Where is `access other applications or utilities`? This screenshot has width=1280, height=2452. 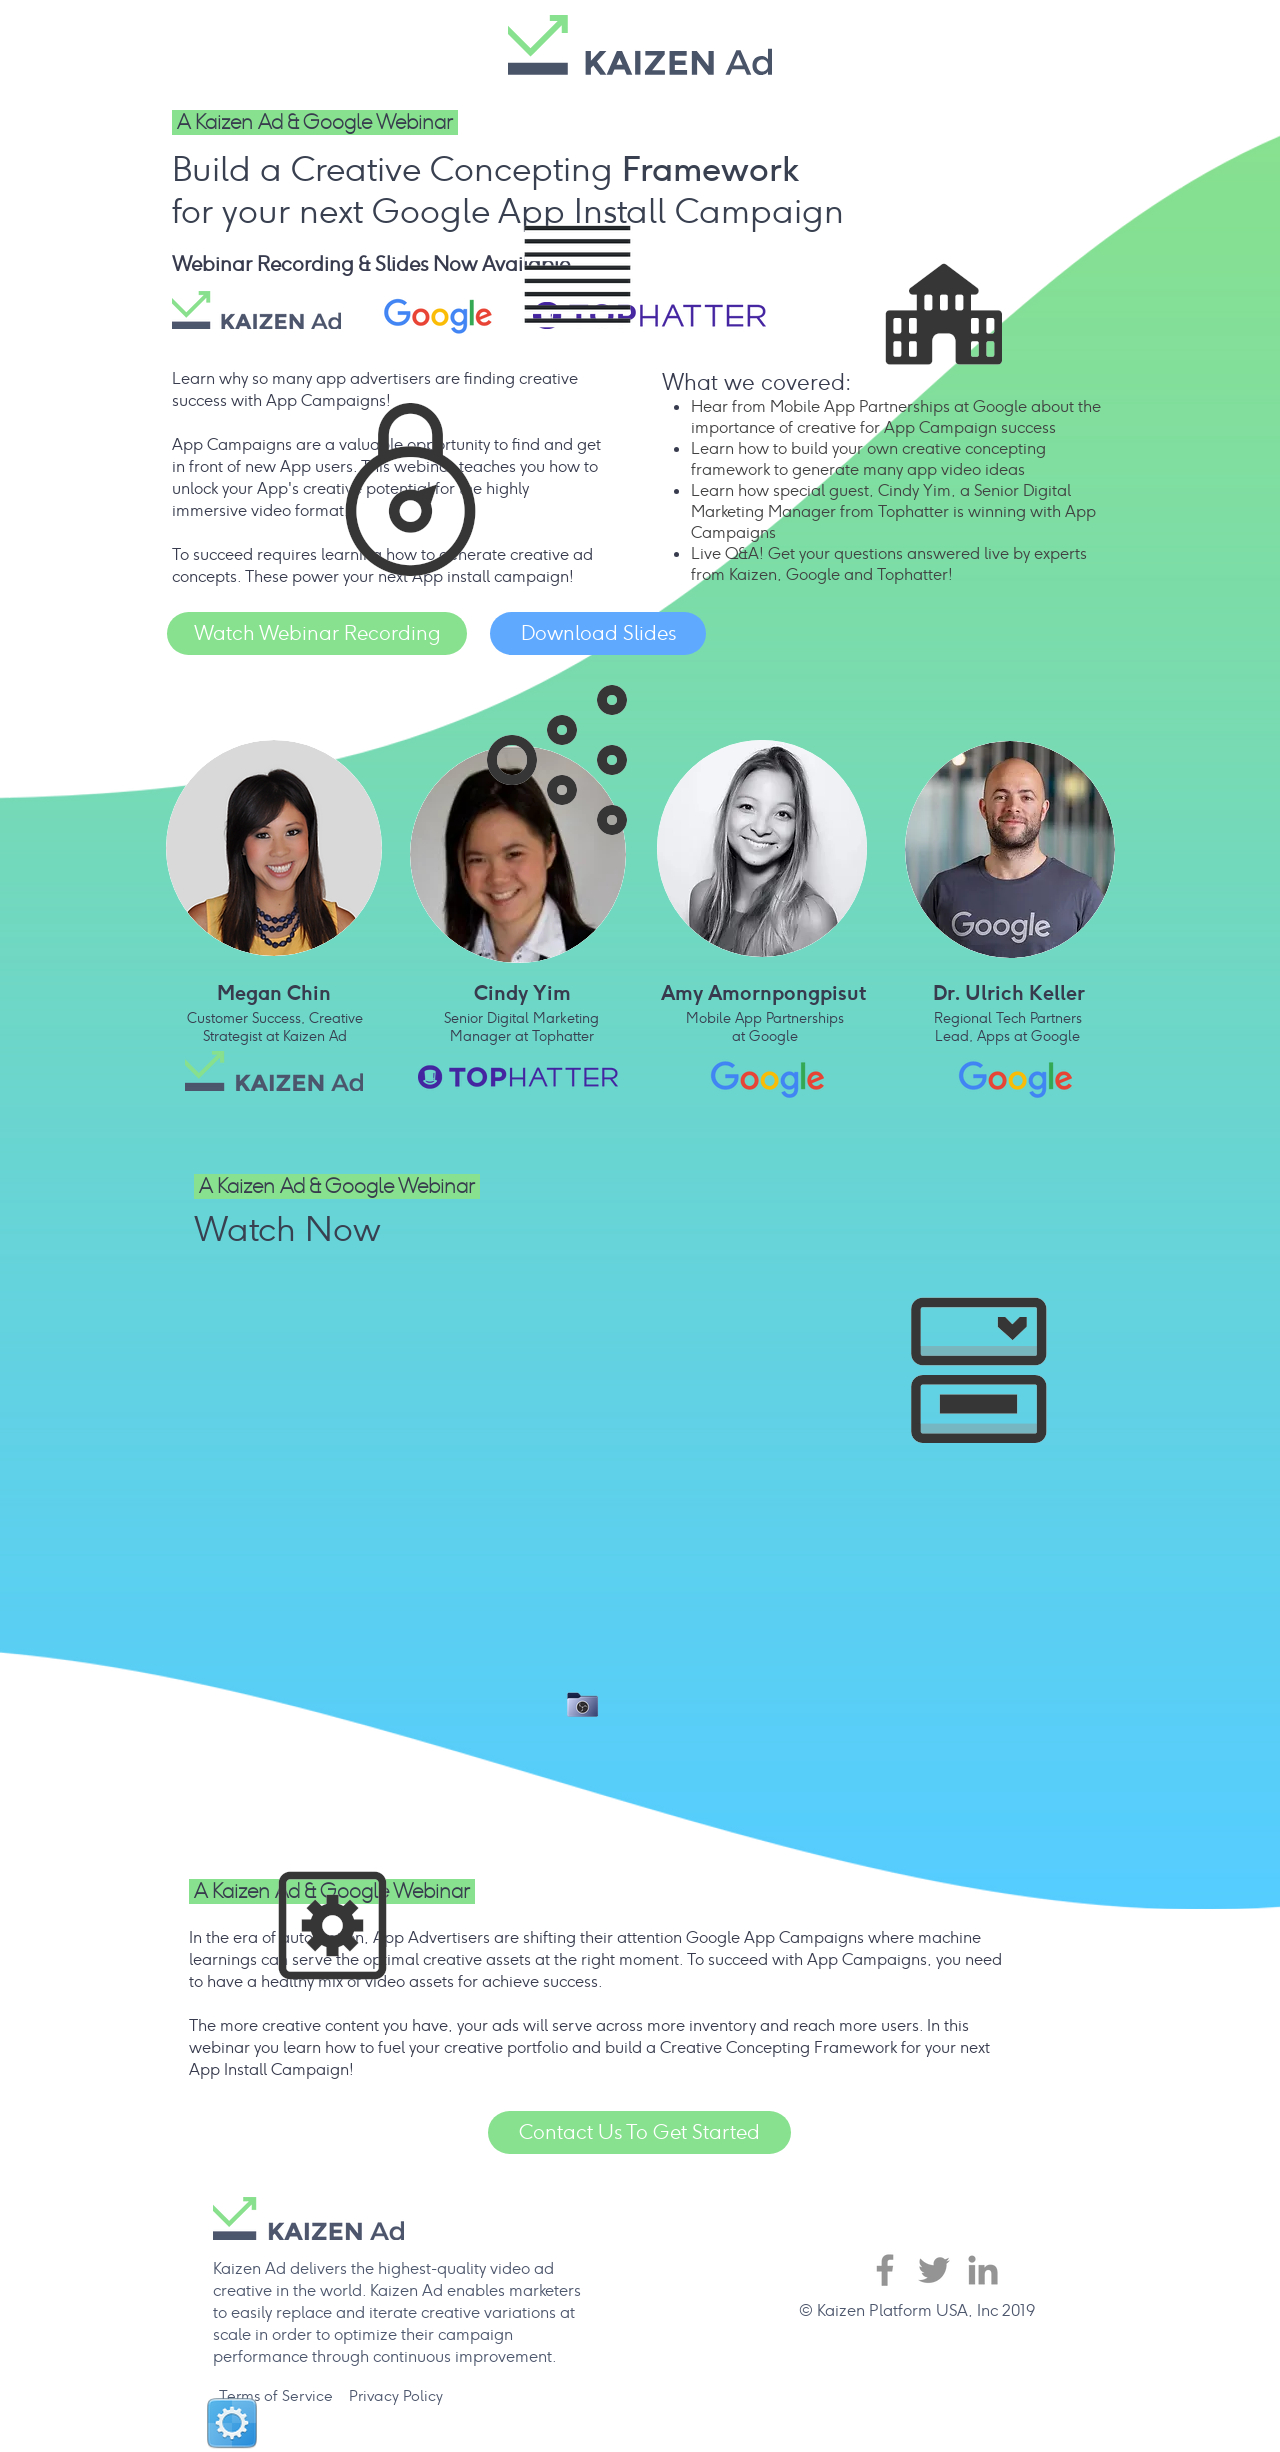 access other applications or utilities is located at coordinates (332, 1925).